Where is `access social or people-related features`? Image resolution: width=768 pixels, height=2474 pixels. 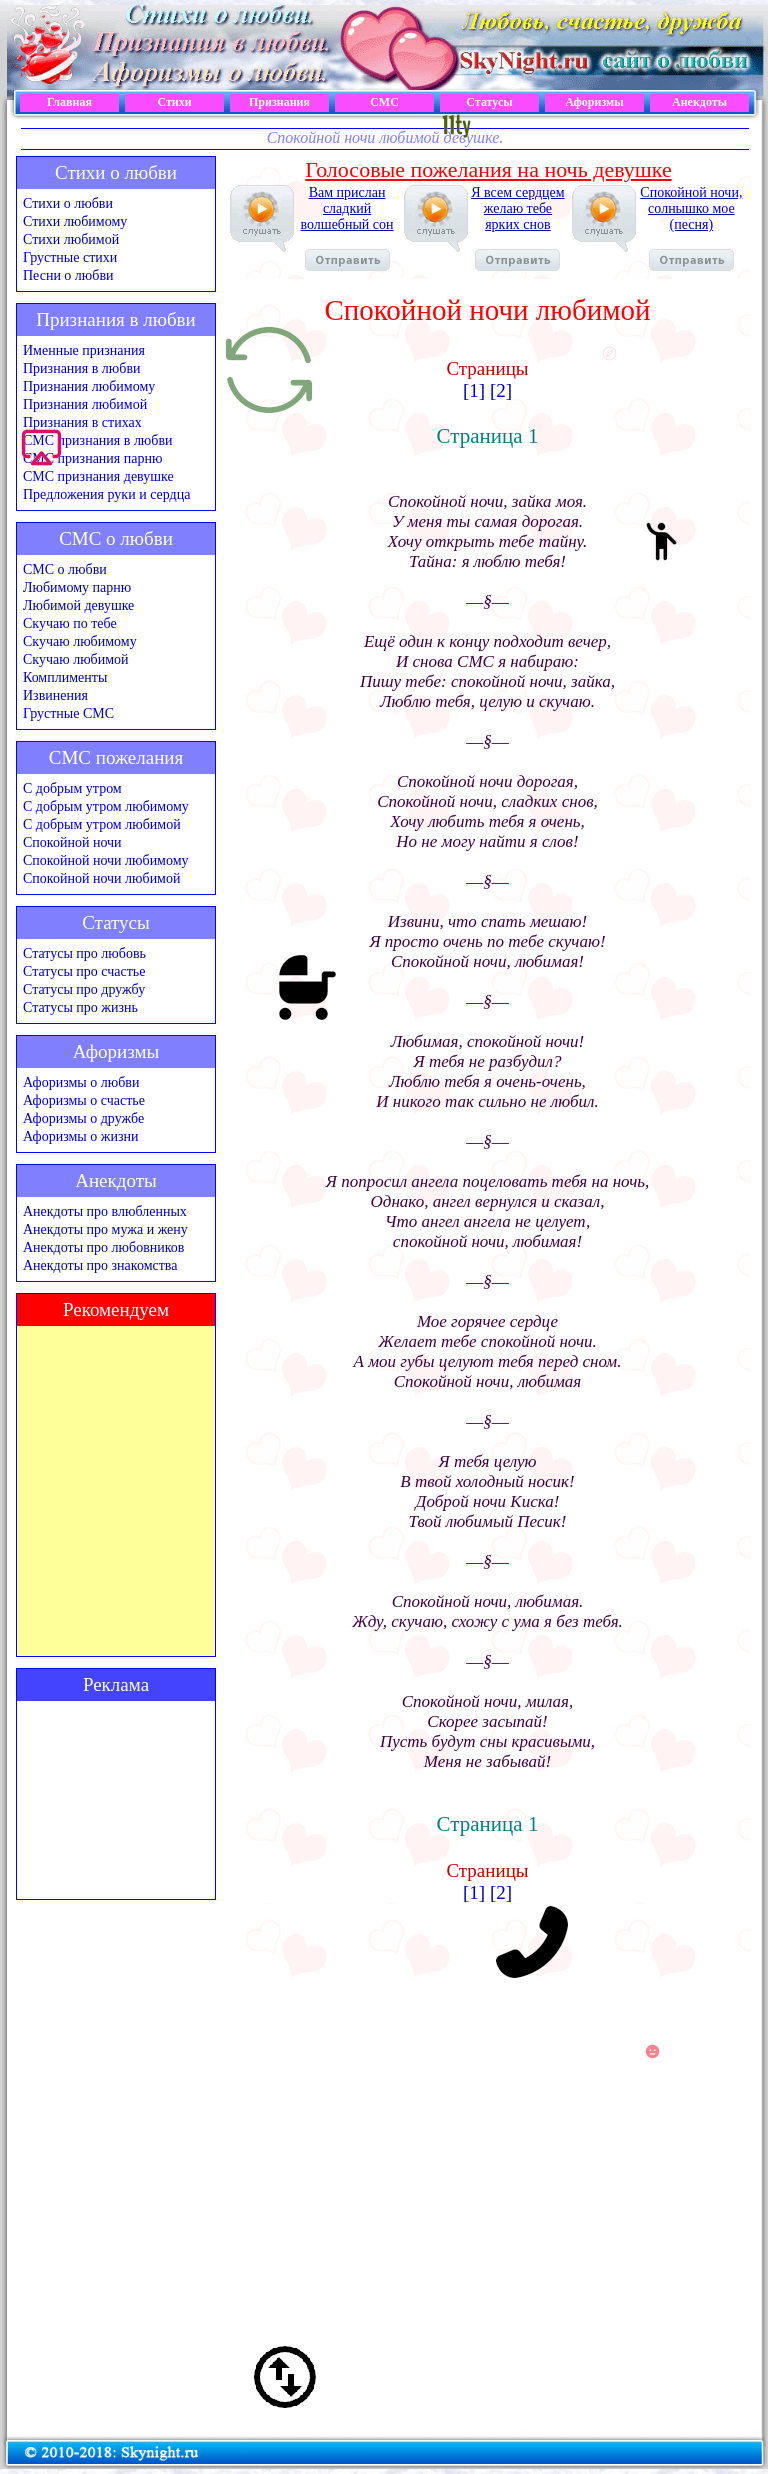
access social or people-related features is located at coordinates (661, 541).